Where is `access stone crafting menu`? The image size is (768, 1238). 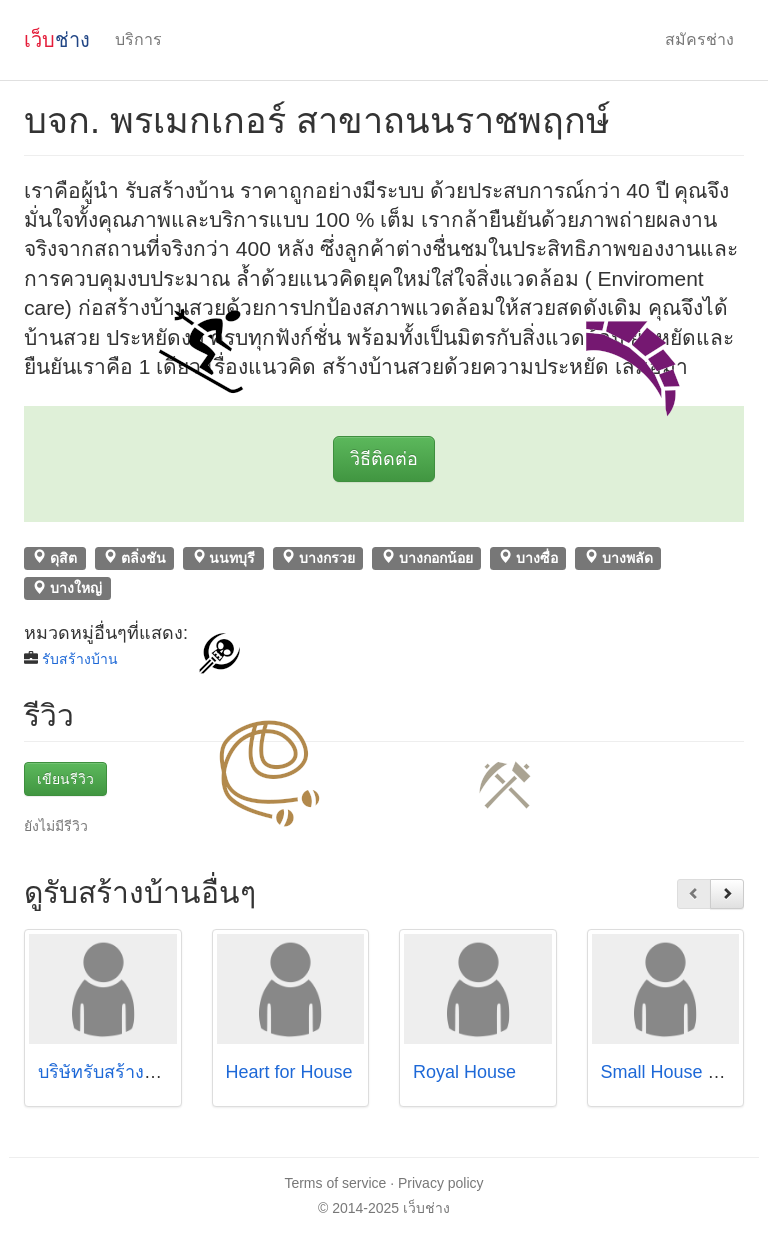 access stone crafting menu is located at coordinates (505, 785).